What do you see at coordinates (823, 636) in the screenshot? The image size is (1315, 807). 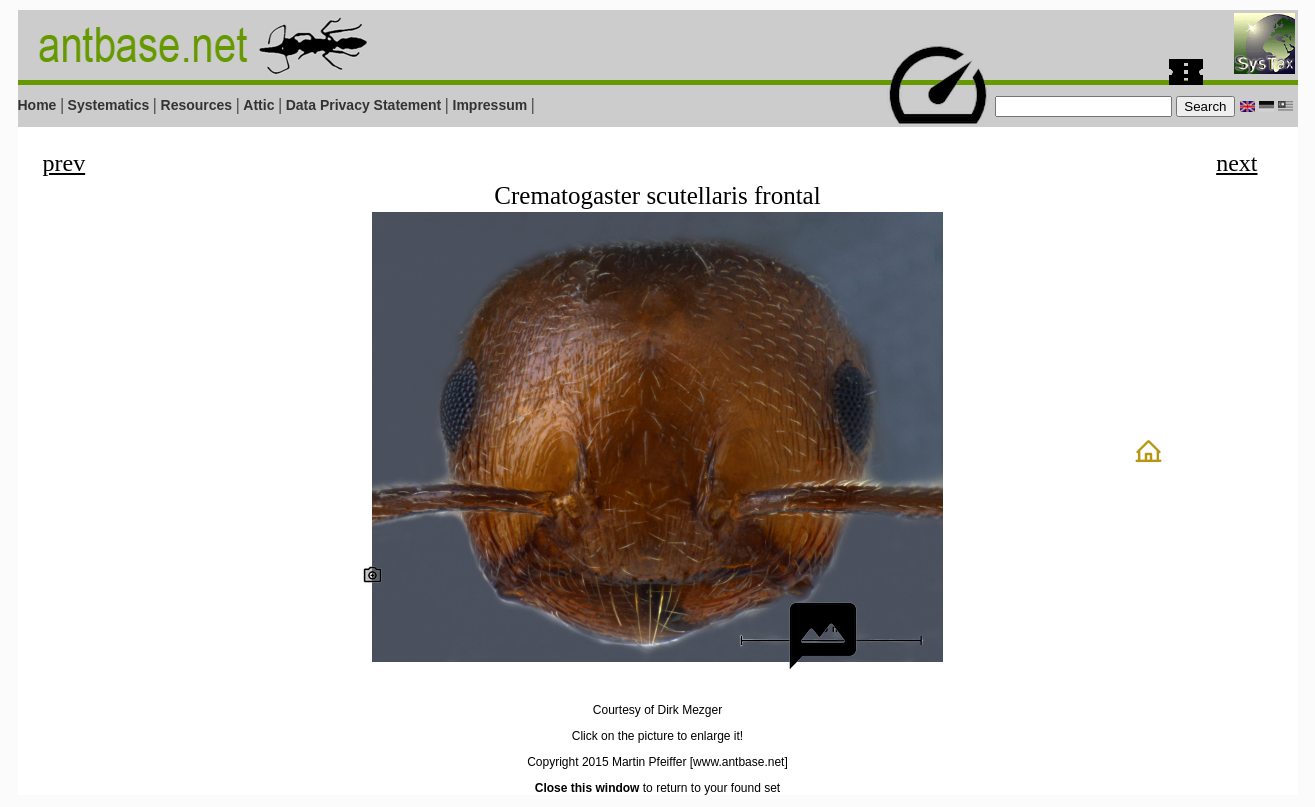 I see `new multimedia message received` at bounding box center [823, 636].